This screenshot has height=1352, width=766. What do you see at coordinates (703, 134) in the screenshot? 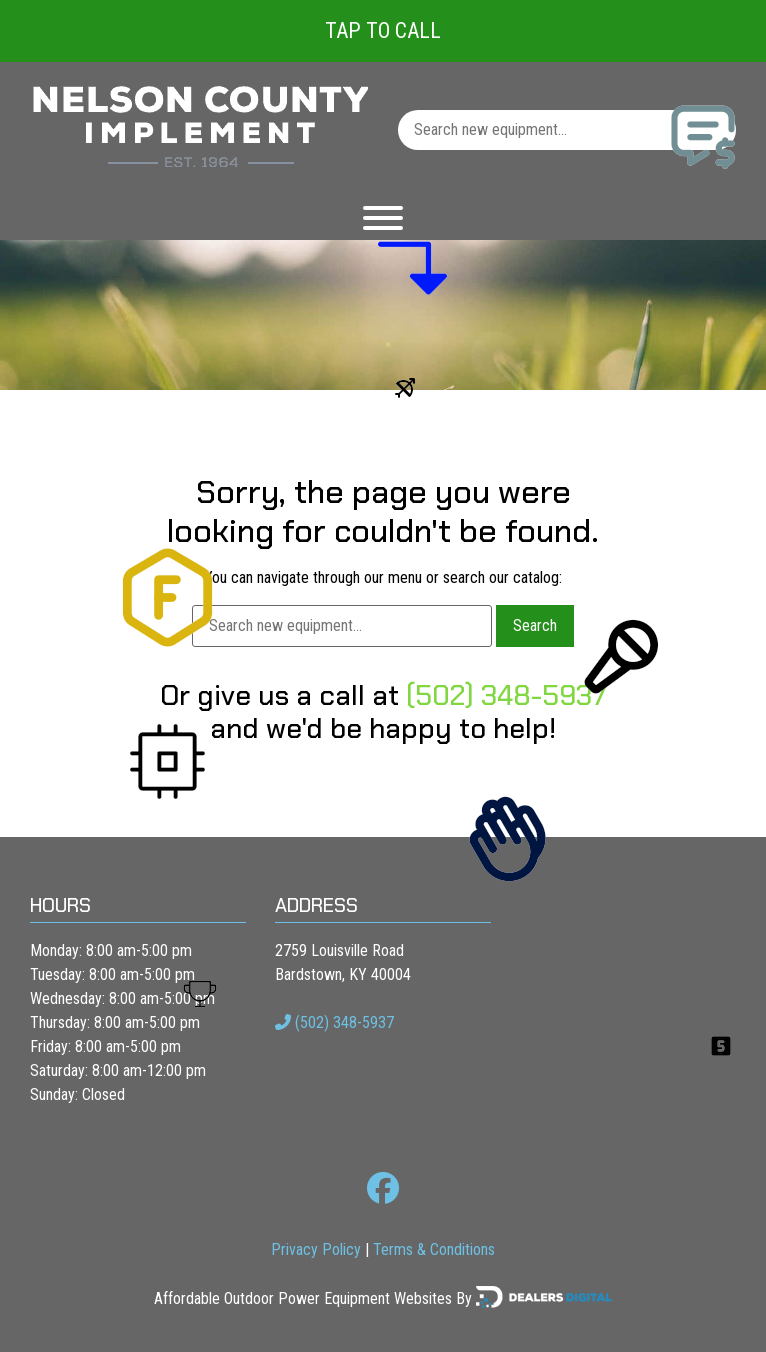
I see `view payment or transaction messages` at bounding box center [703, 134].